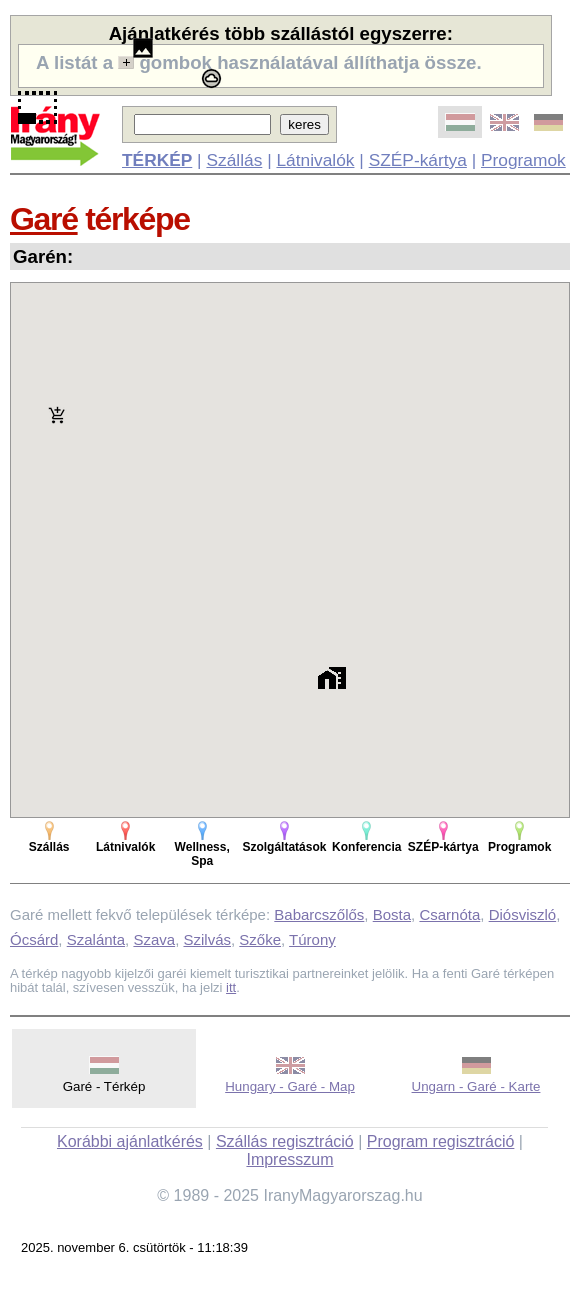  What do you see at coordinates (211, 78) in the screenshot?
I see `access cloud storage` at bounding box center [211, 78].